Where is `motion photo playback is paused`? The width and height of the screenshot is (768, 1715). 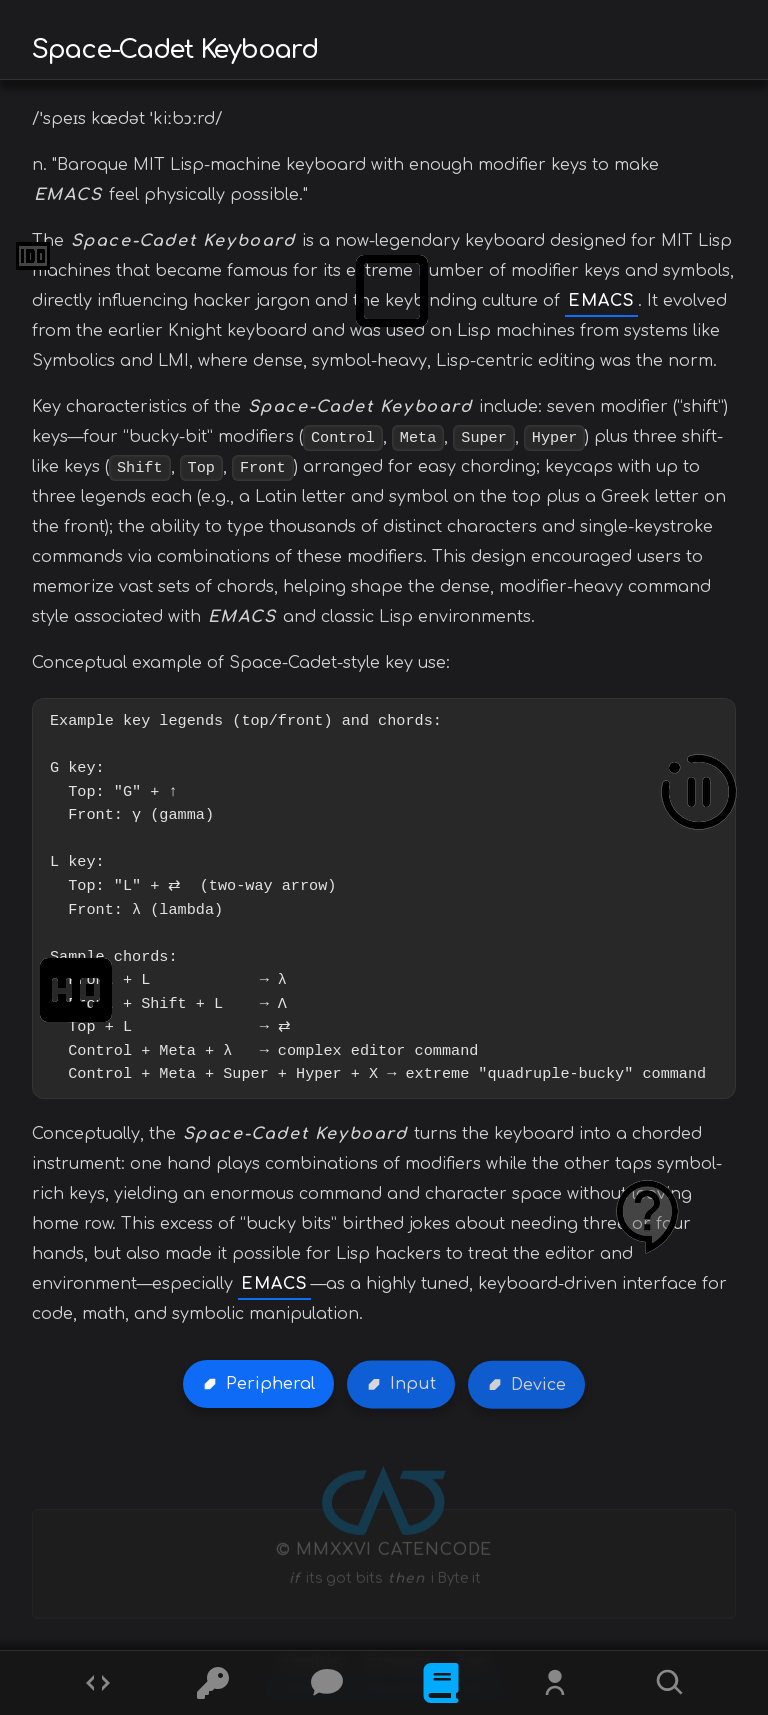
motion photo playback is paused is located at coordinates (699, 792).